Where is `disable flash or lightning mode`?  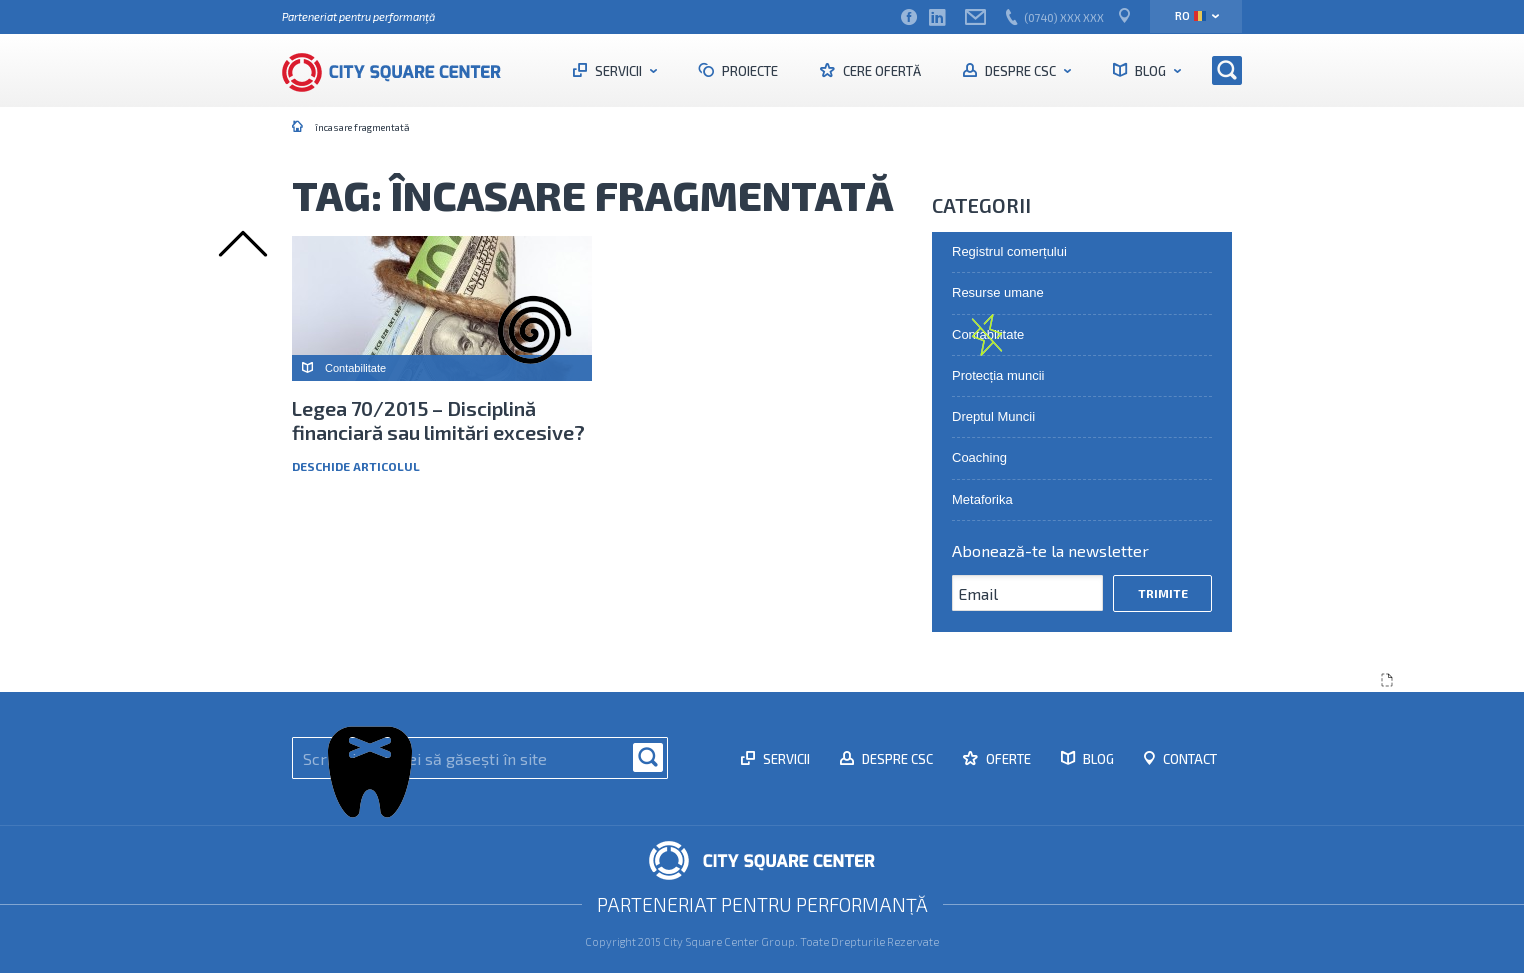 disable flash or lightning mode is located at coordinates (987, 335).